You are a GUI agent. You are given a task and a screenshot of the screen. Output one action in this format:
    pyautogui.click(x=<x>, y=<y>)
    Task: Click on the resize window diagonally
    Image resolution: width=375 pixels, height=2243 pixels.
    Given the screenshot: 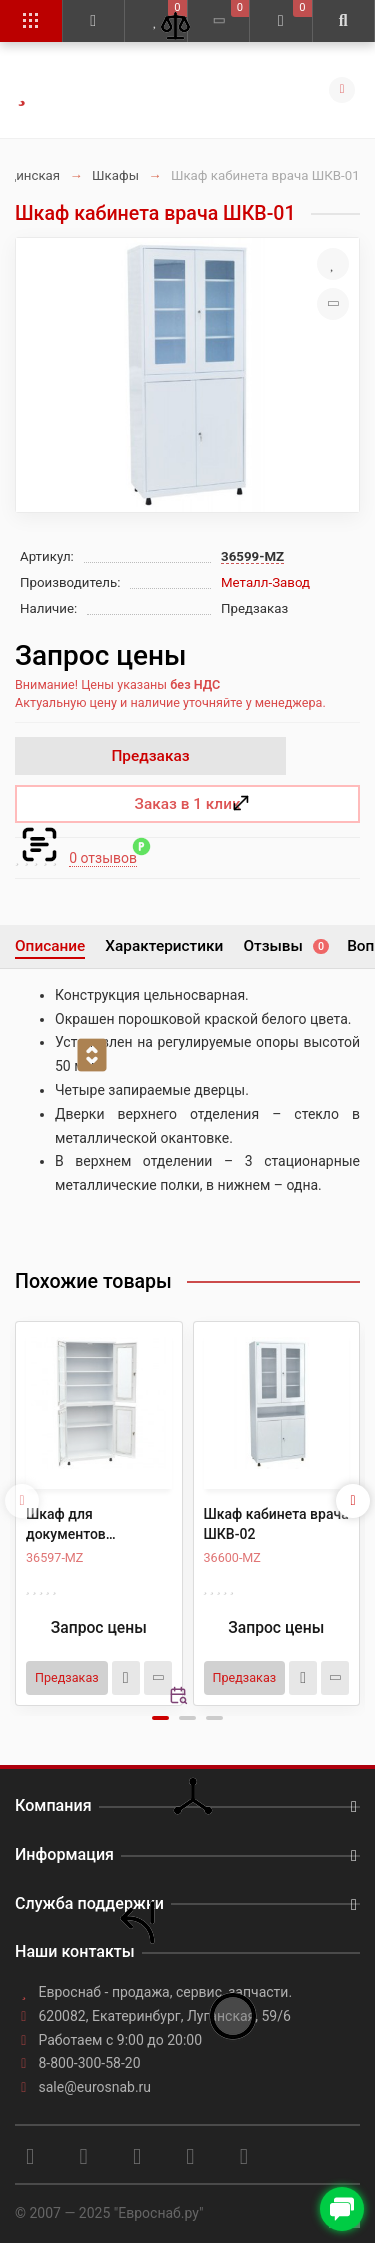 What is the action you would take?
    pyautogui.click(x=241, y=803)
    